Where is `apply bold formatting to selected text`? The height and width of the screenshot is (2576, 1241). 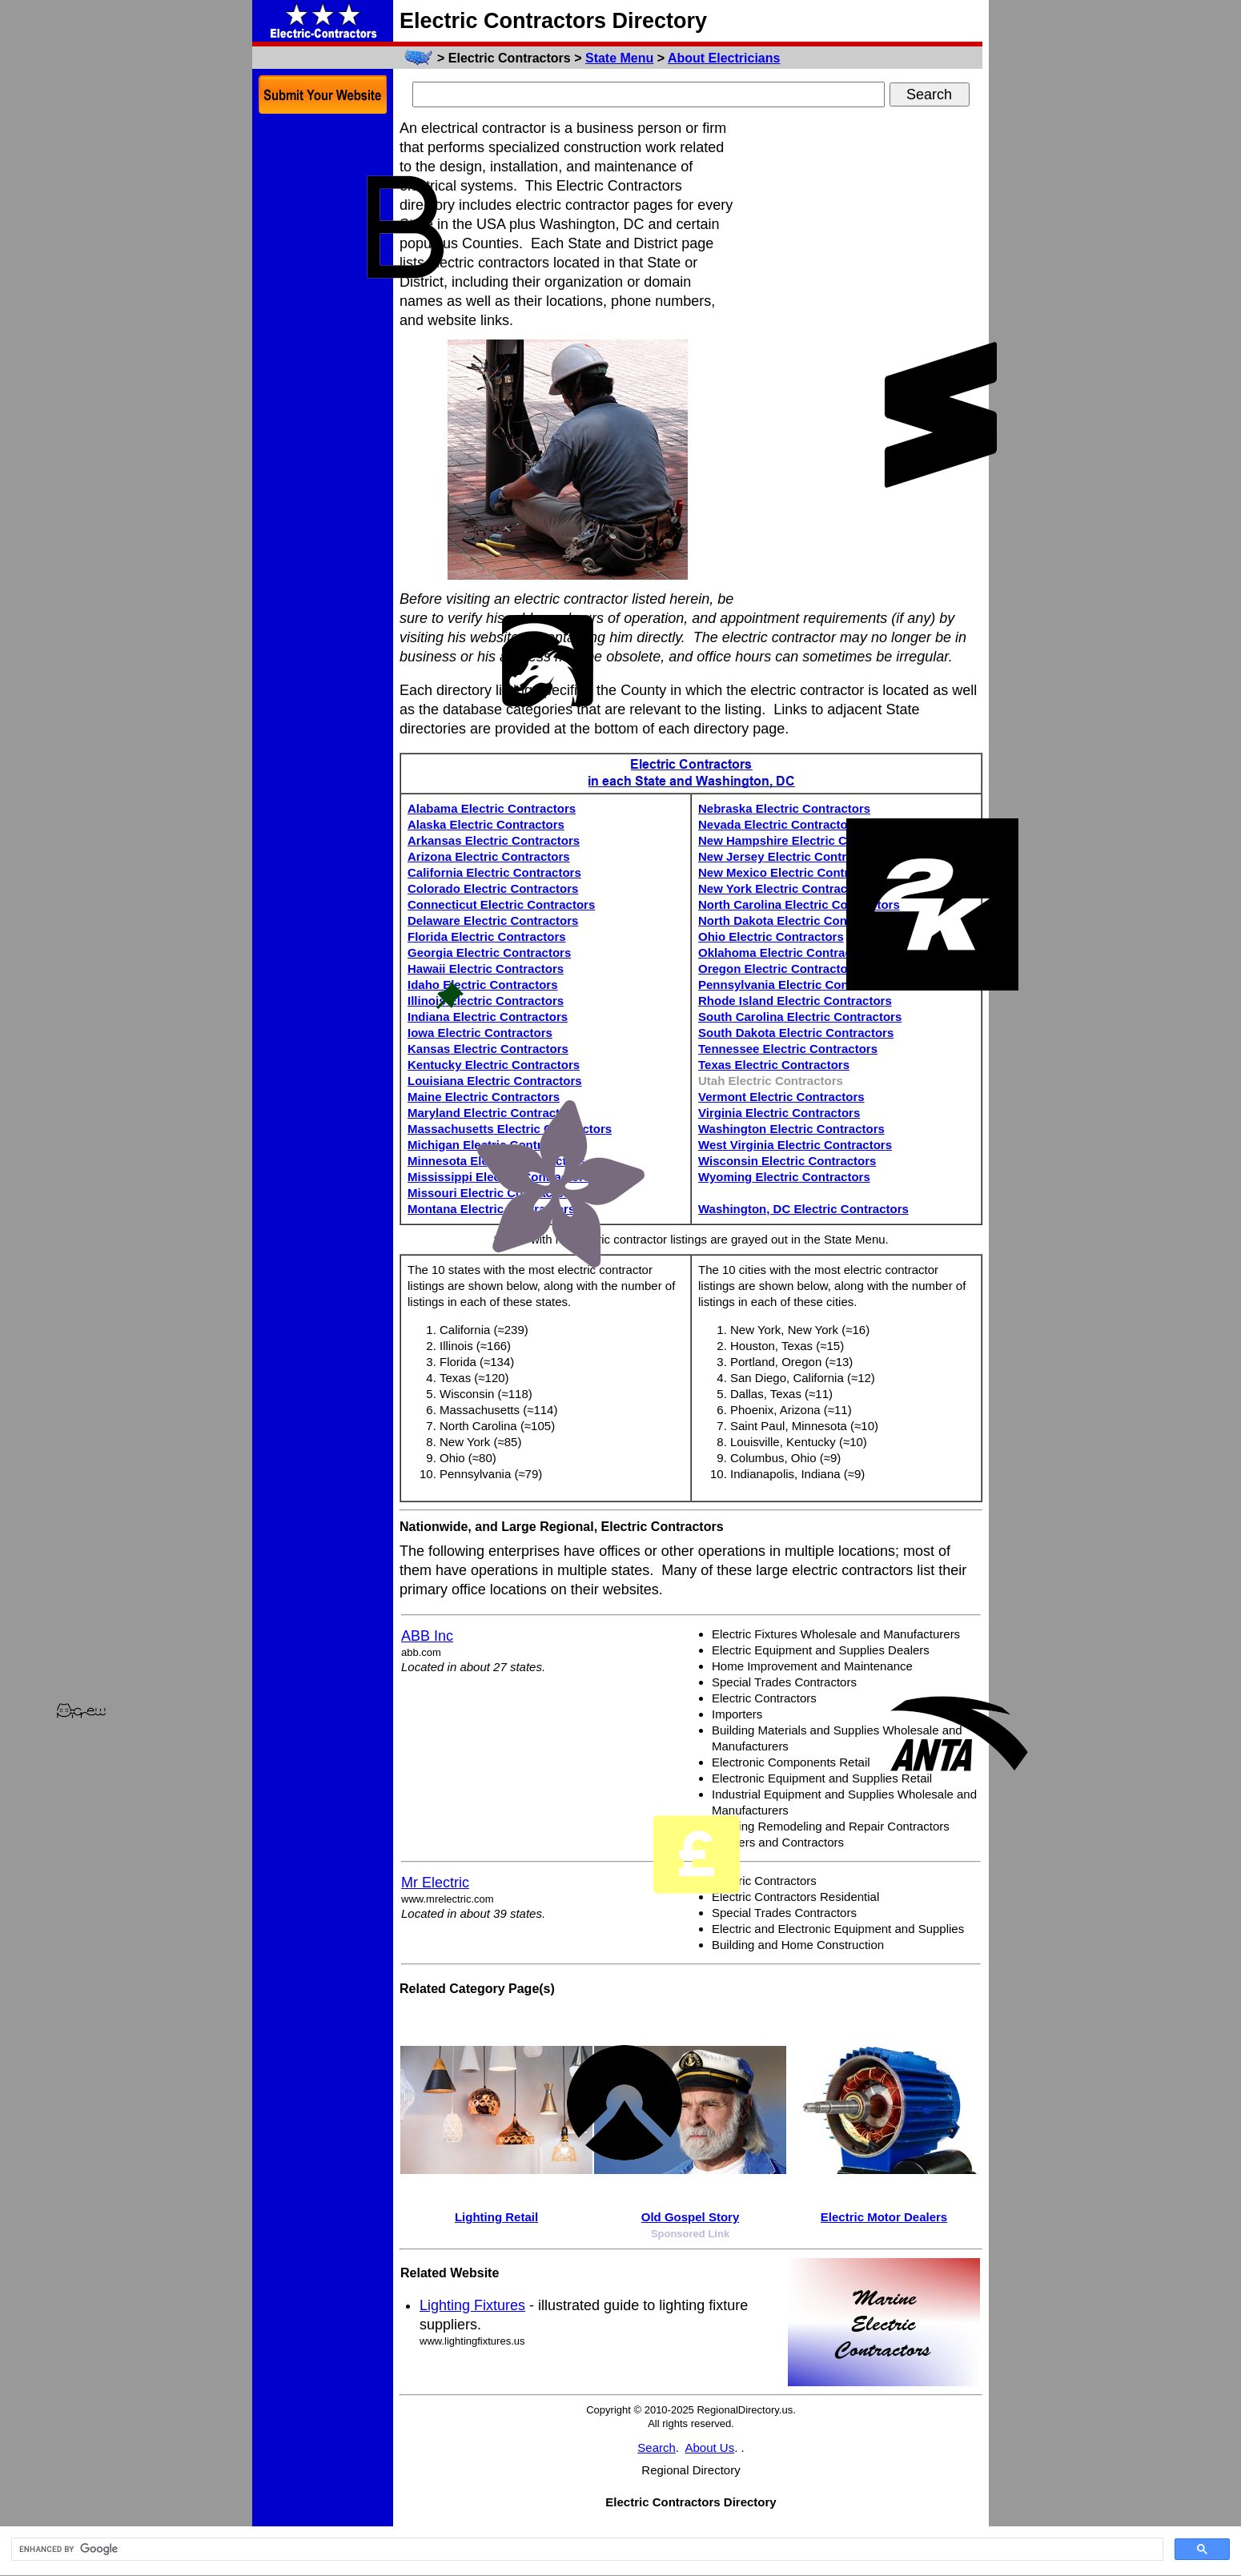
apply bold formatting to selected text is located at coordinates (405, 227).